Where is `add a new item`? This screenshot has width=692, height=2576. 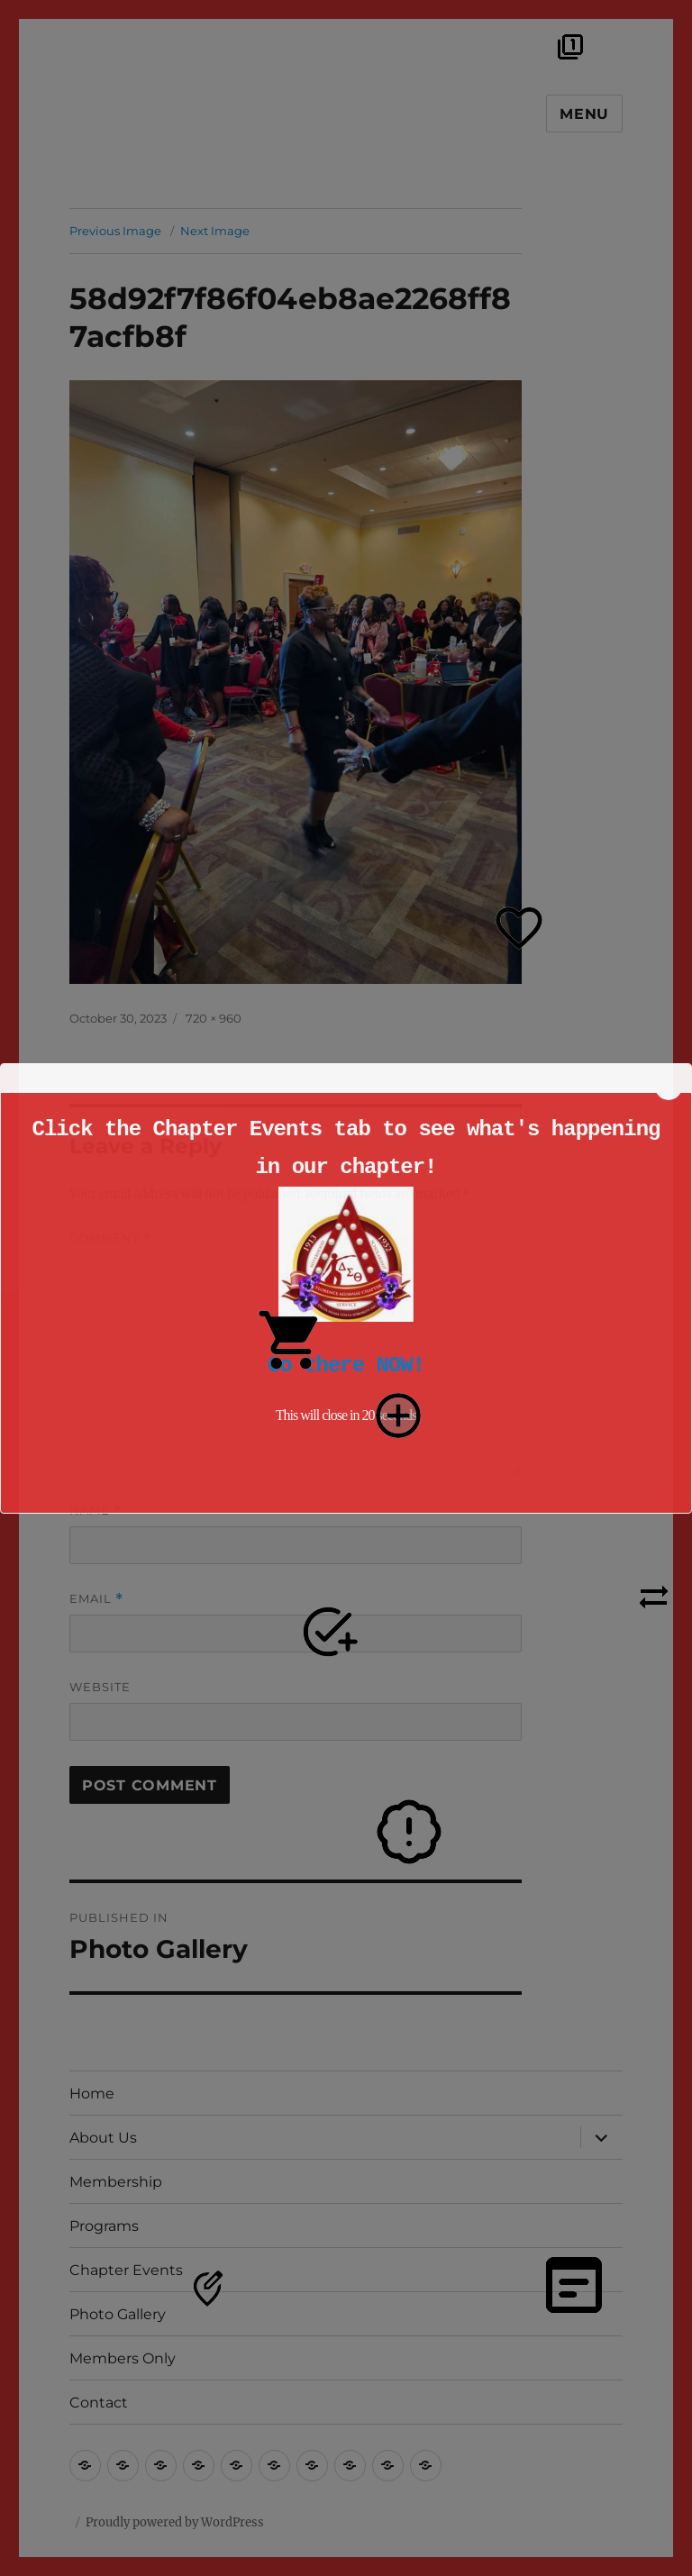 add a new item is located at coordinates (398, 1415).